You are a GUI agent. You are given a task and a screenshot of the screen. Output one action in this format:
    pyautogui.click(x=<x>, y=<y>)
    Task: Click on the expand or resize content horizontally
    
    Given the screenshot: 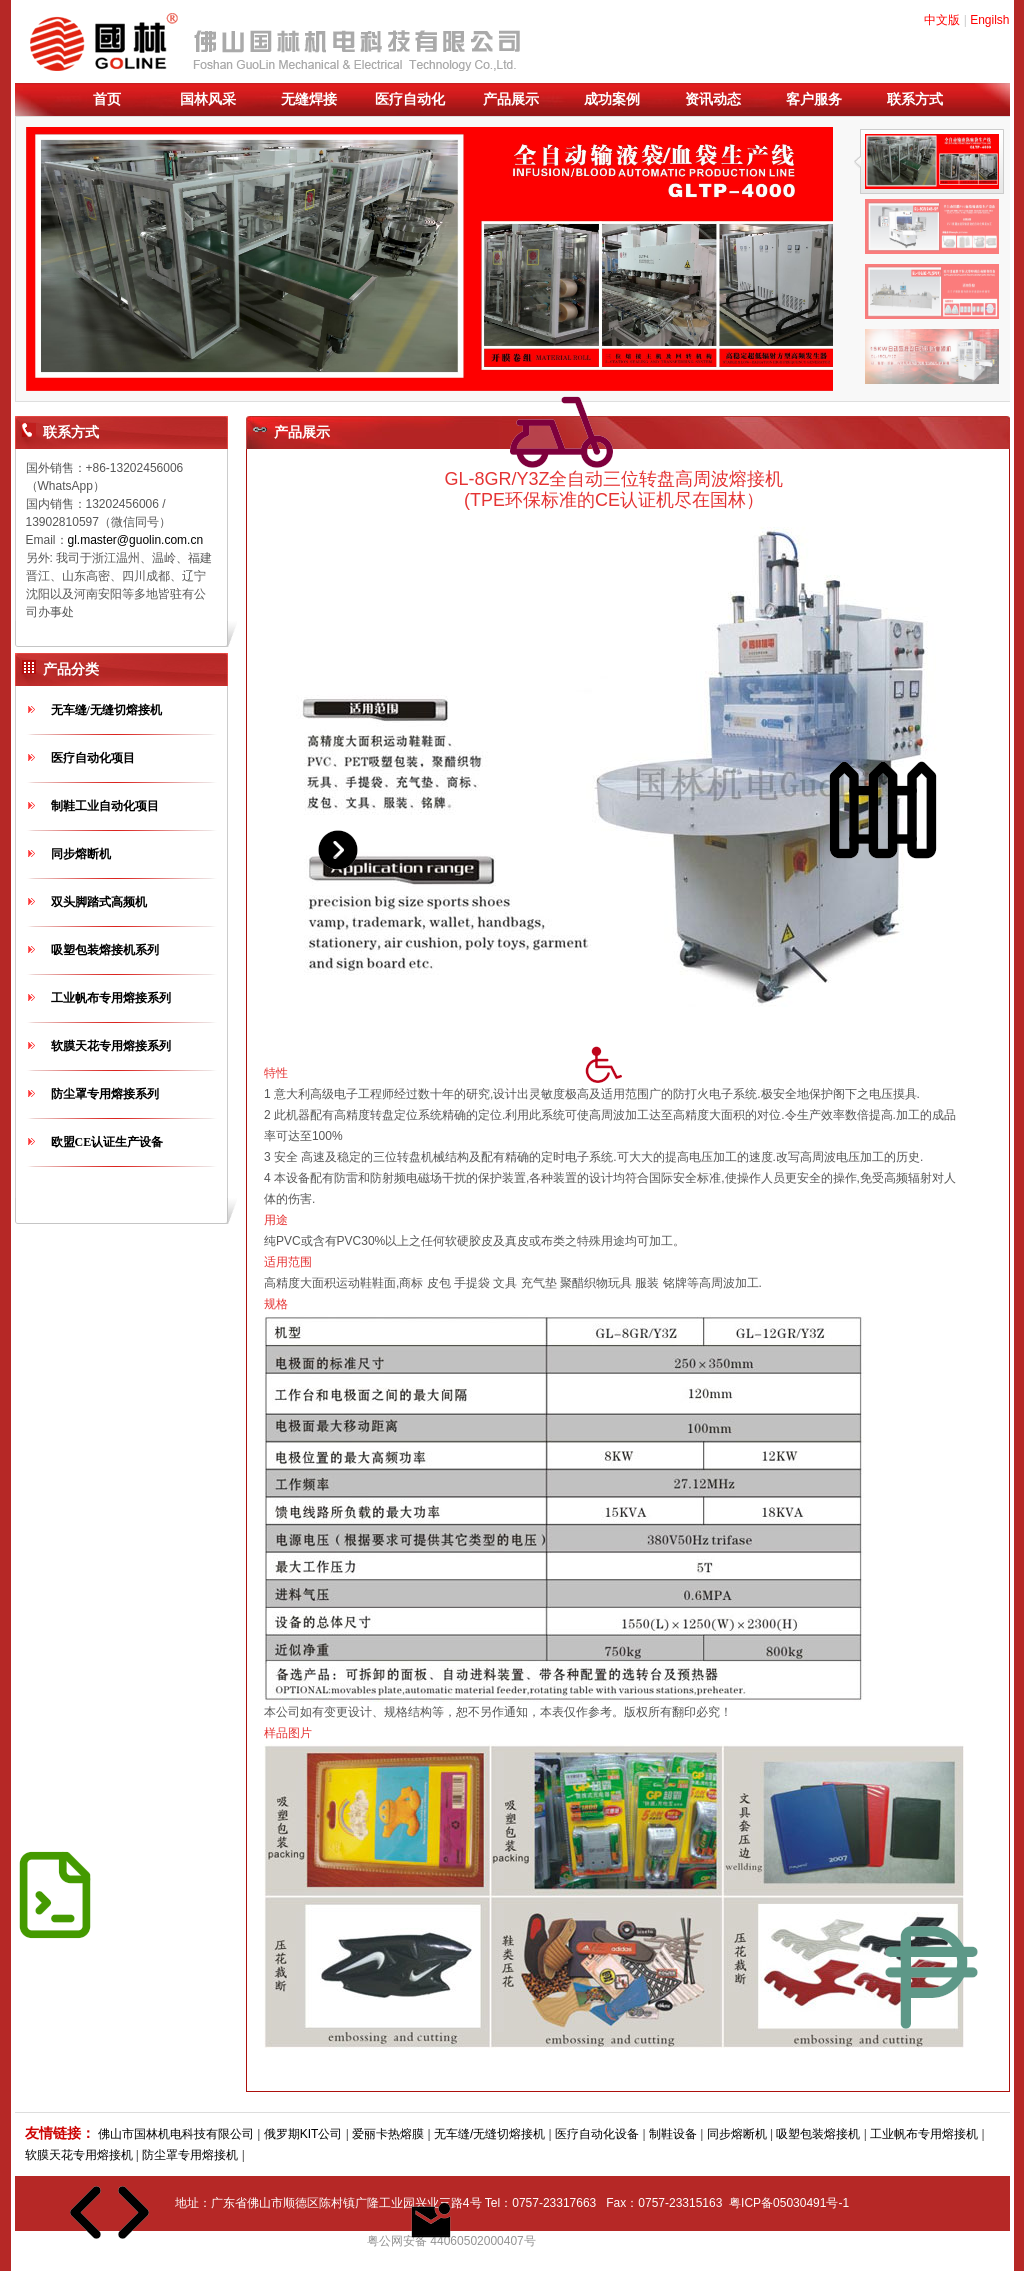 What is the action you would take?
    pyautogui.click(x=109, y=2212)
    